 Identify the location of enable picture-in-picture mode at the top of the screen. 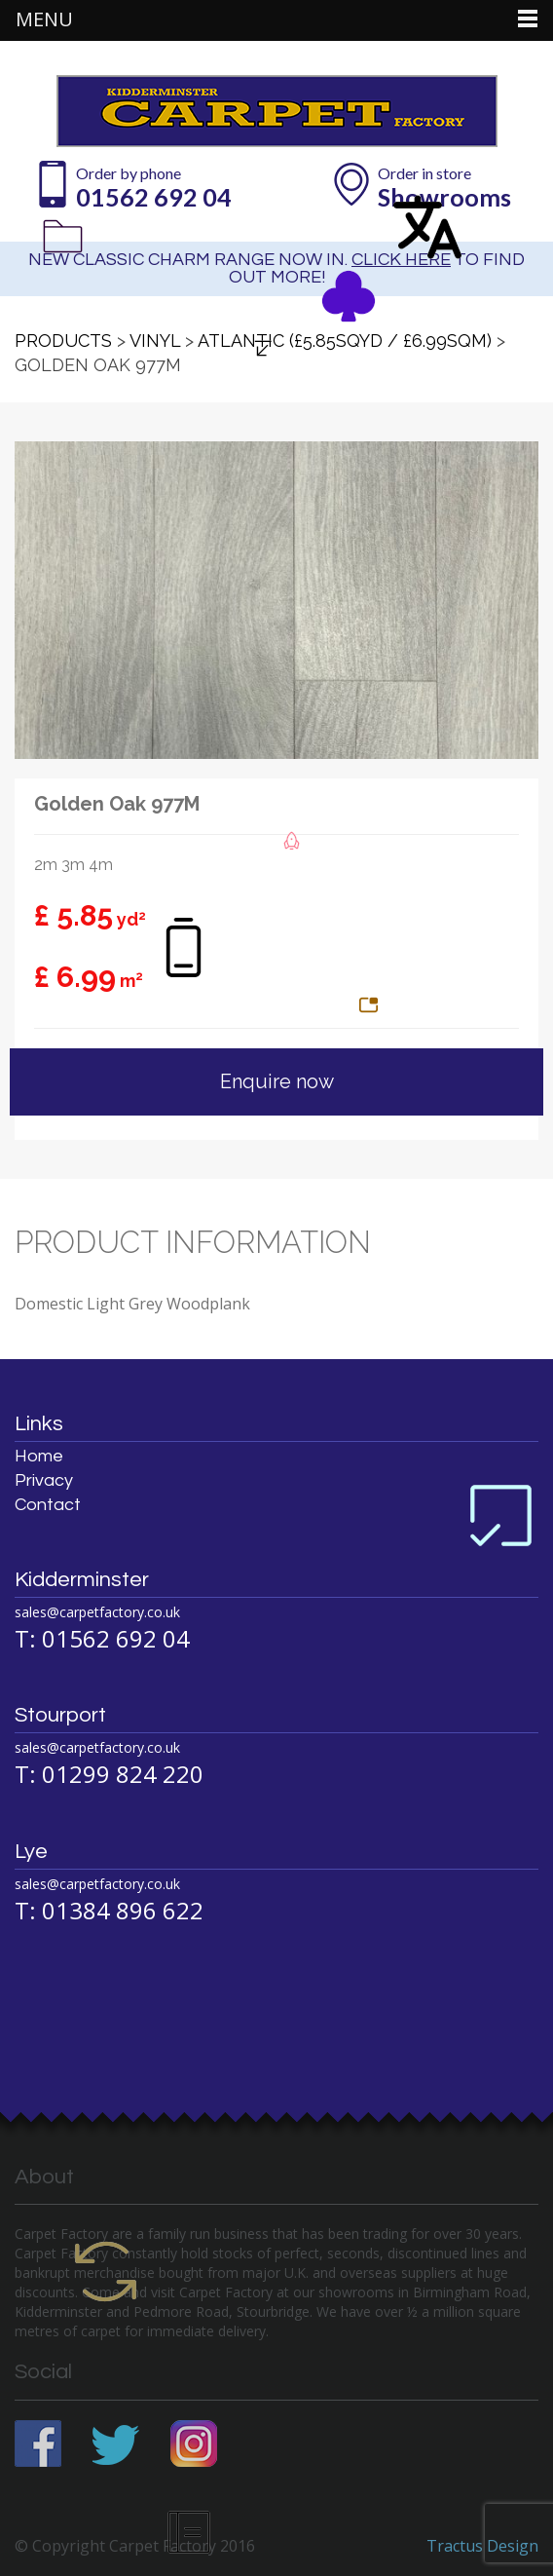
(368, 1004).